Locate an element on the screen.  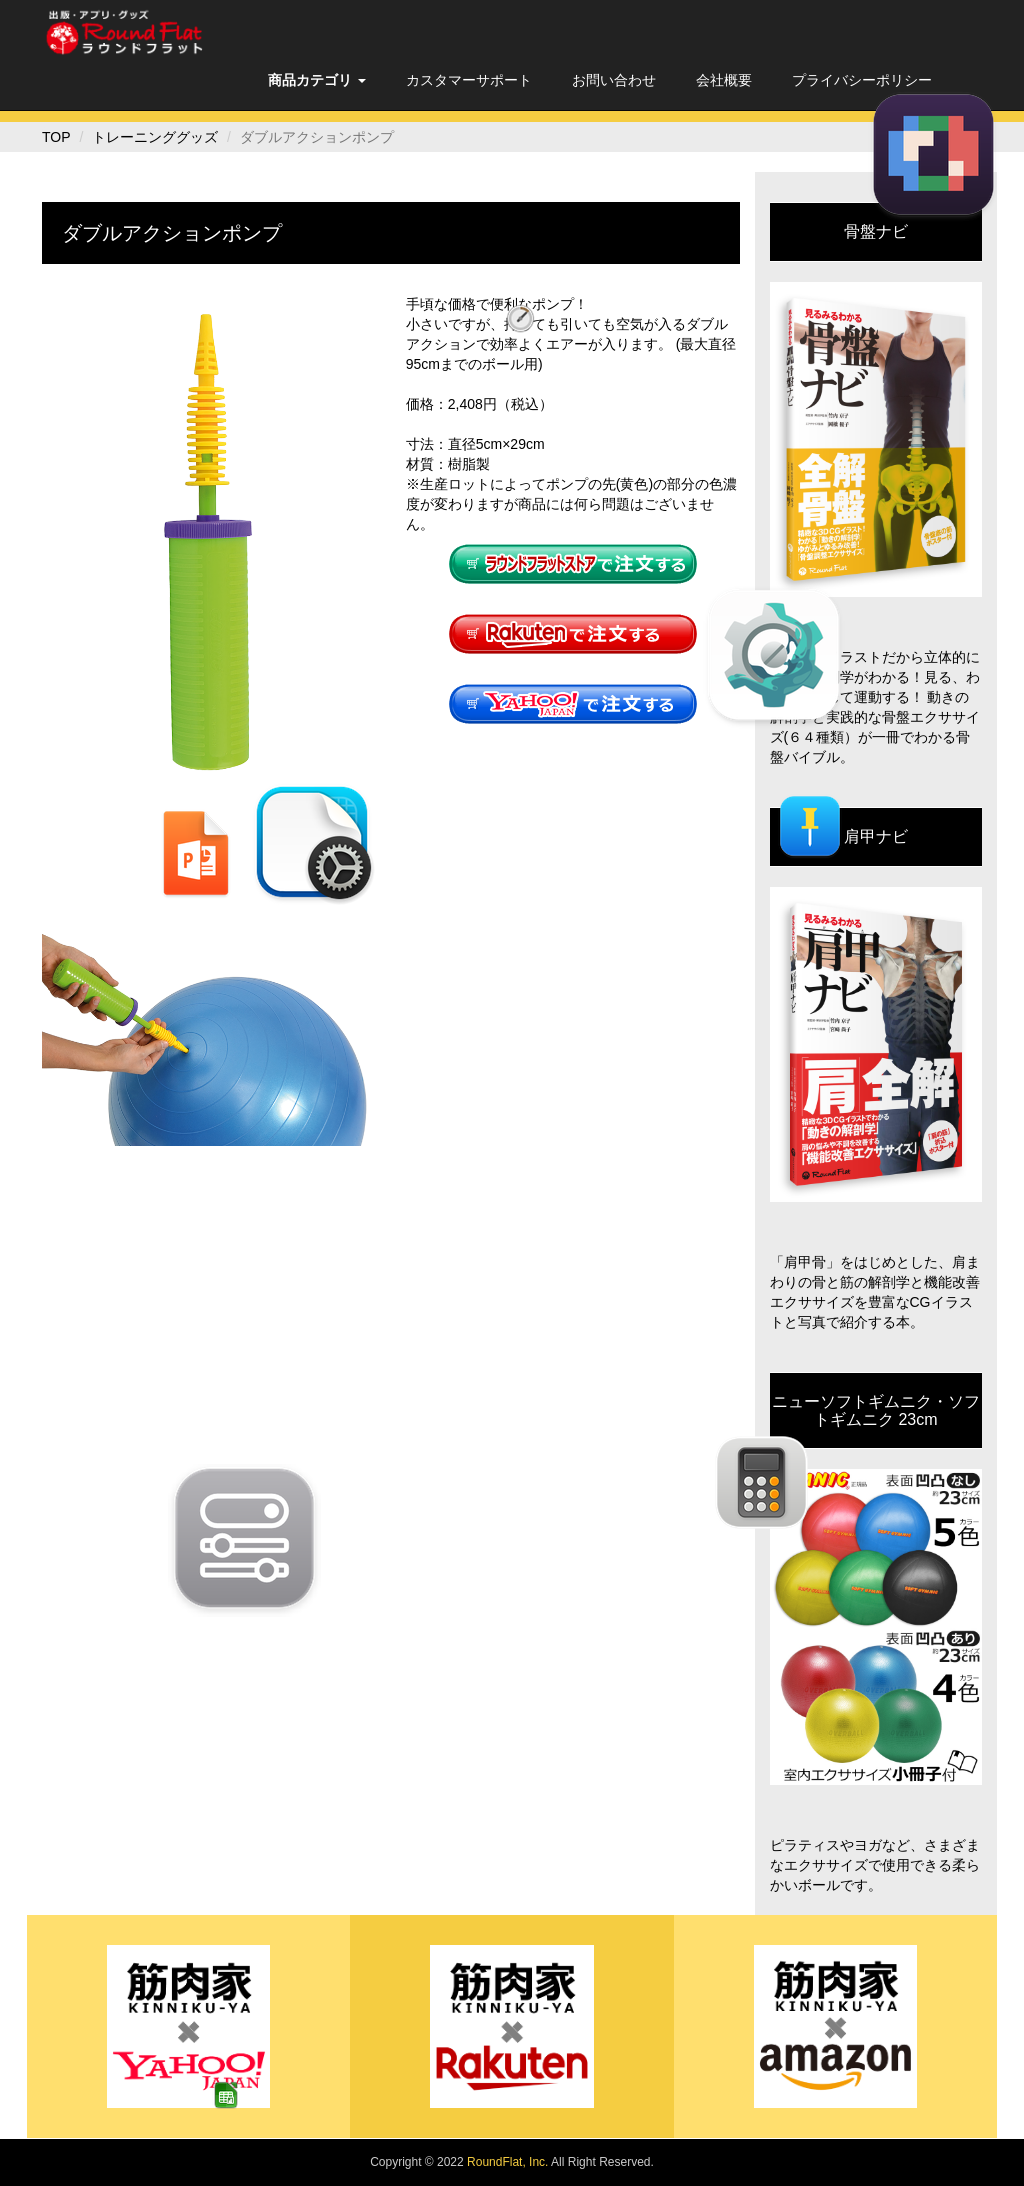
configure file type associations and default apps is located at coordinates (312, 842).